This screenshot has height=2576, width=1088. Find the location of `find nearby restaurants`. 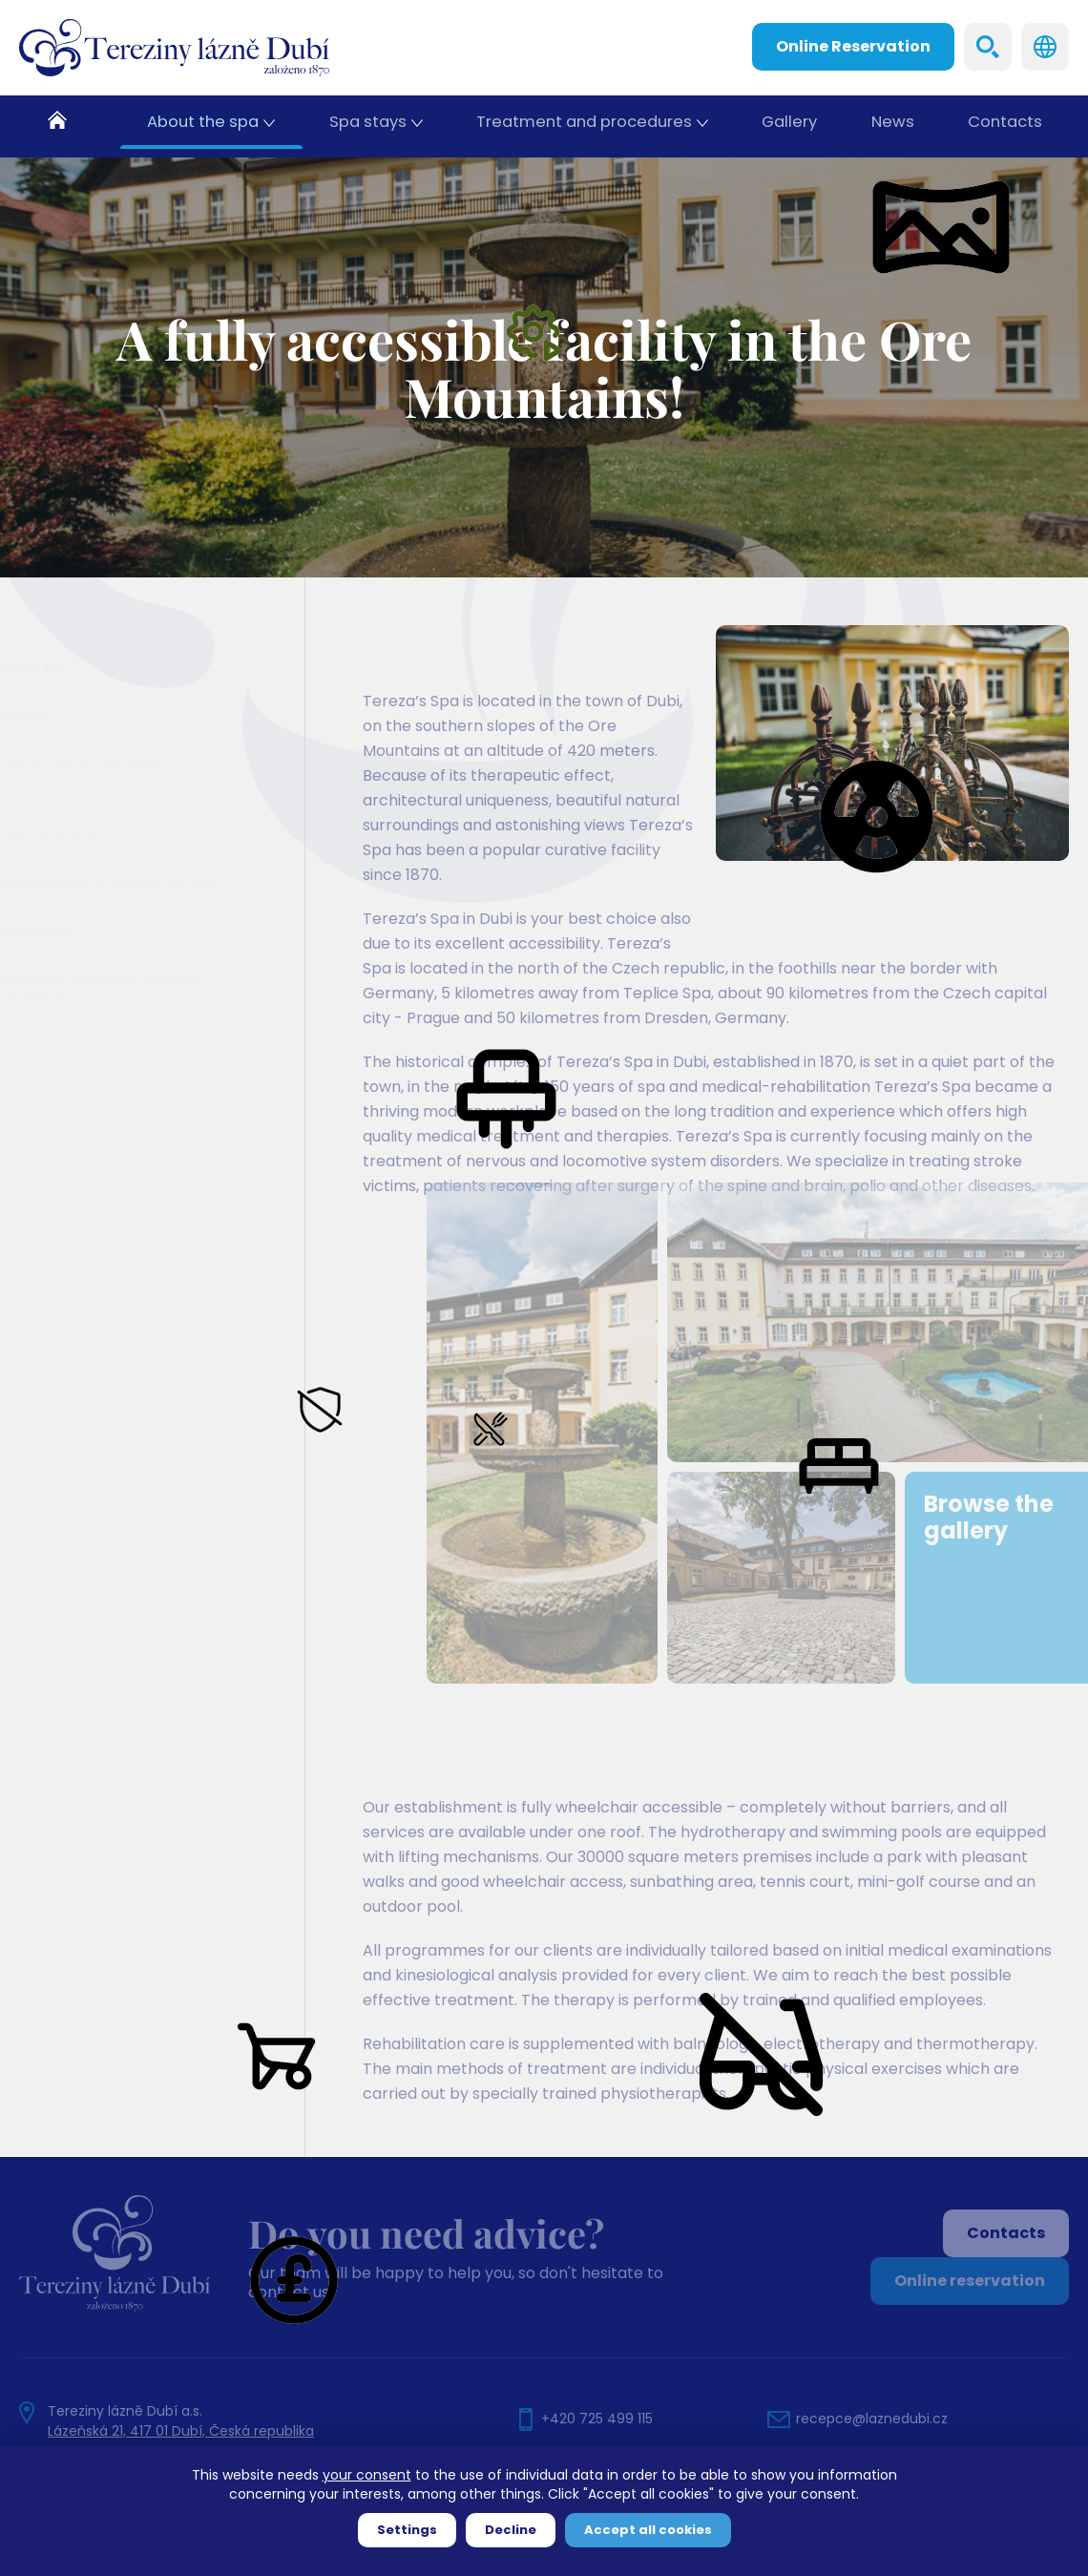

find nearby restaurants is located at coordinates (491, 1429).